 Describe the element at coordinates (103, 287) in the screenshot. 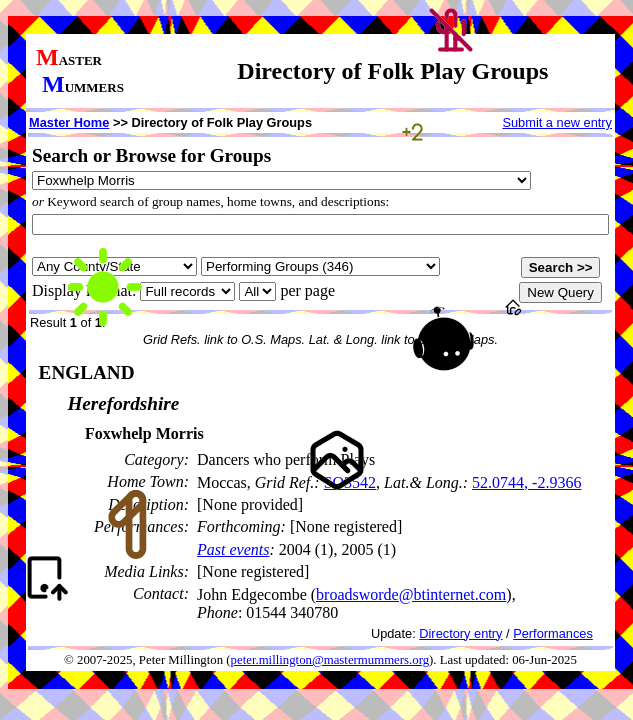

I see `increase screen brightness` at that location.